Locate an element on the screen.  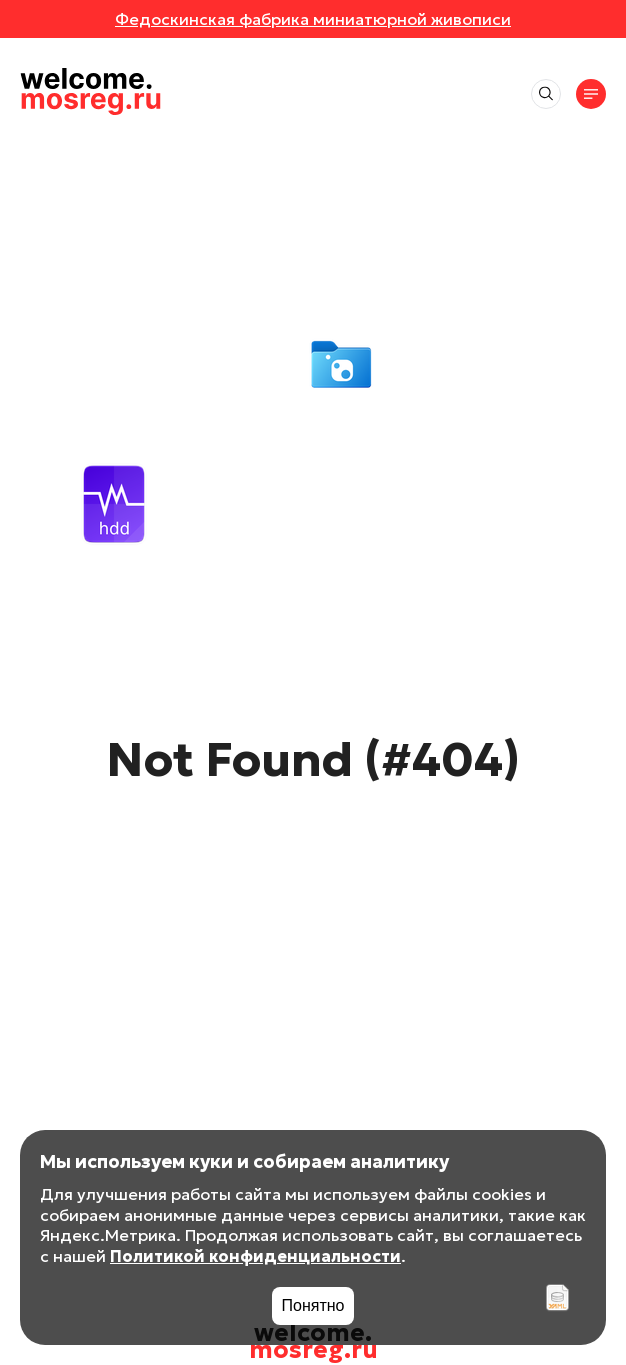
virtualbox hard disk drive file is located at coordinates (114, 504).